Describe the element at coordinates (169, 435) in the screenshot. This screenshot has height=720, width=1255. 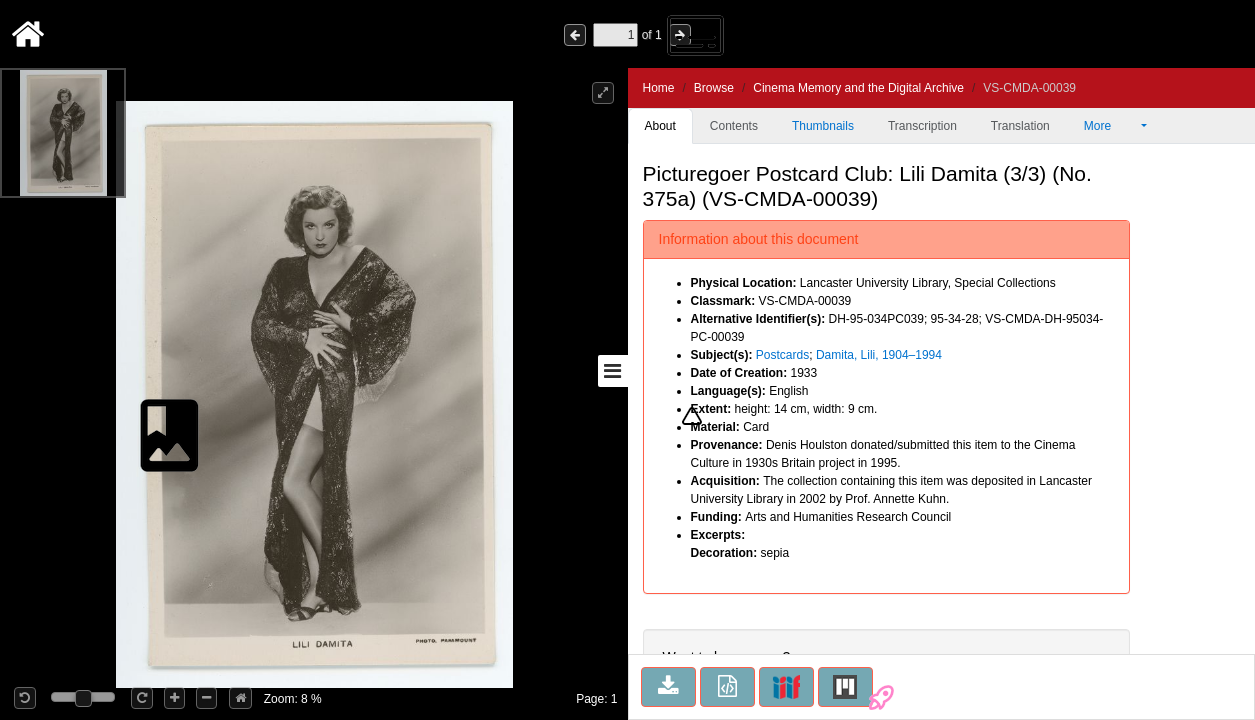
I see `open photo album` at that location.